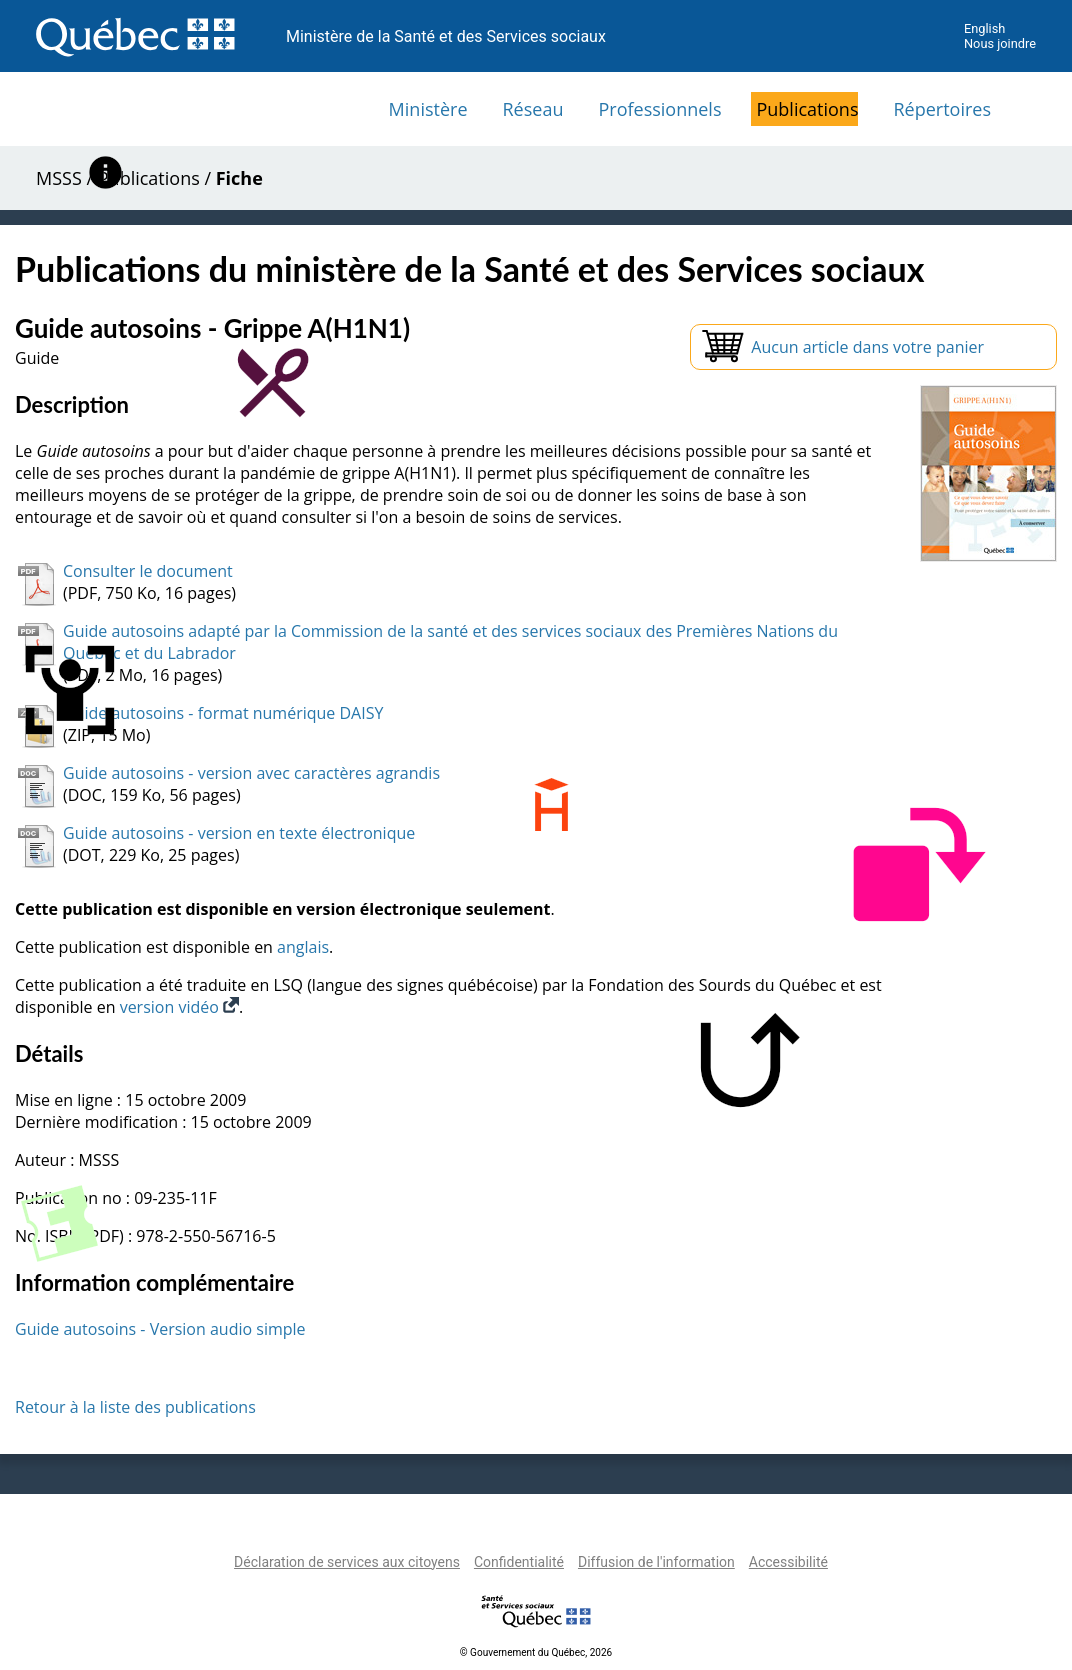 Image resolution: width=1072 pixels, height=1670 pixels. What do you see at coordinates (745, 1062) in the screenshot?
I see `redo or repeat last action` at bounding box center [745, 1062].